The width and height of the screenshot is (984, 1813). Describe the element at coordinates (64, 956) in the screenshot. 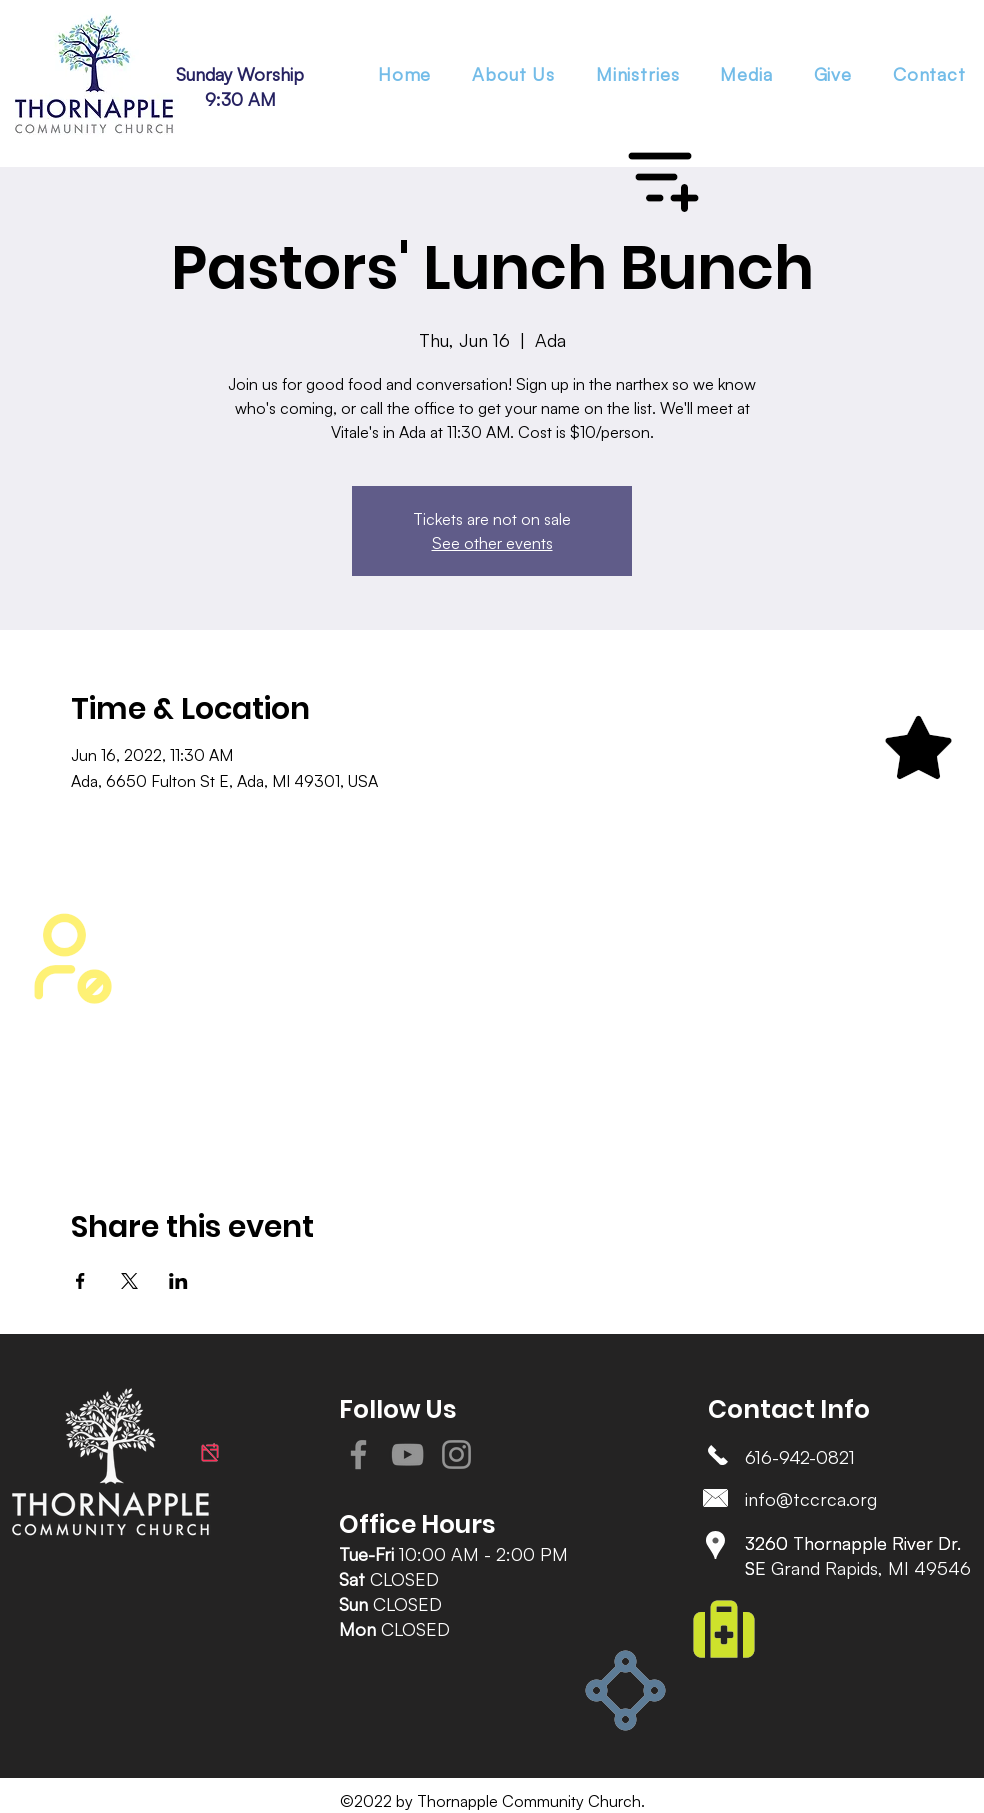

I see `cancel or block a user account` at that location.